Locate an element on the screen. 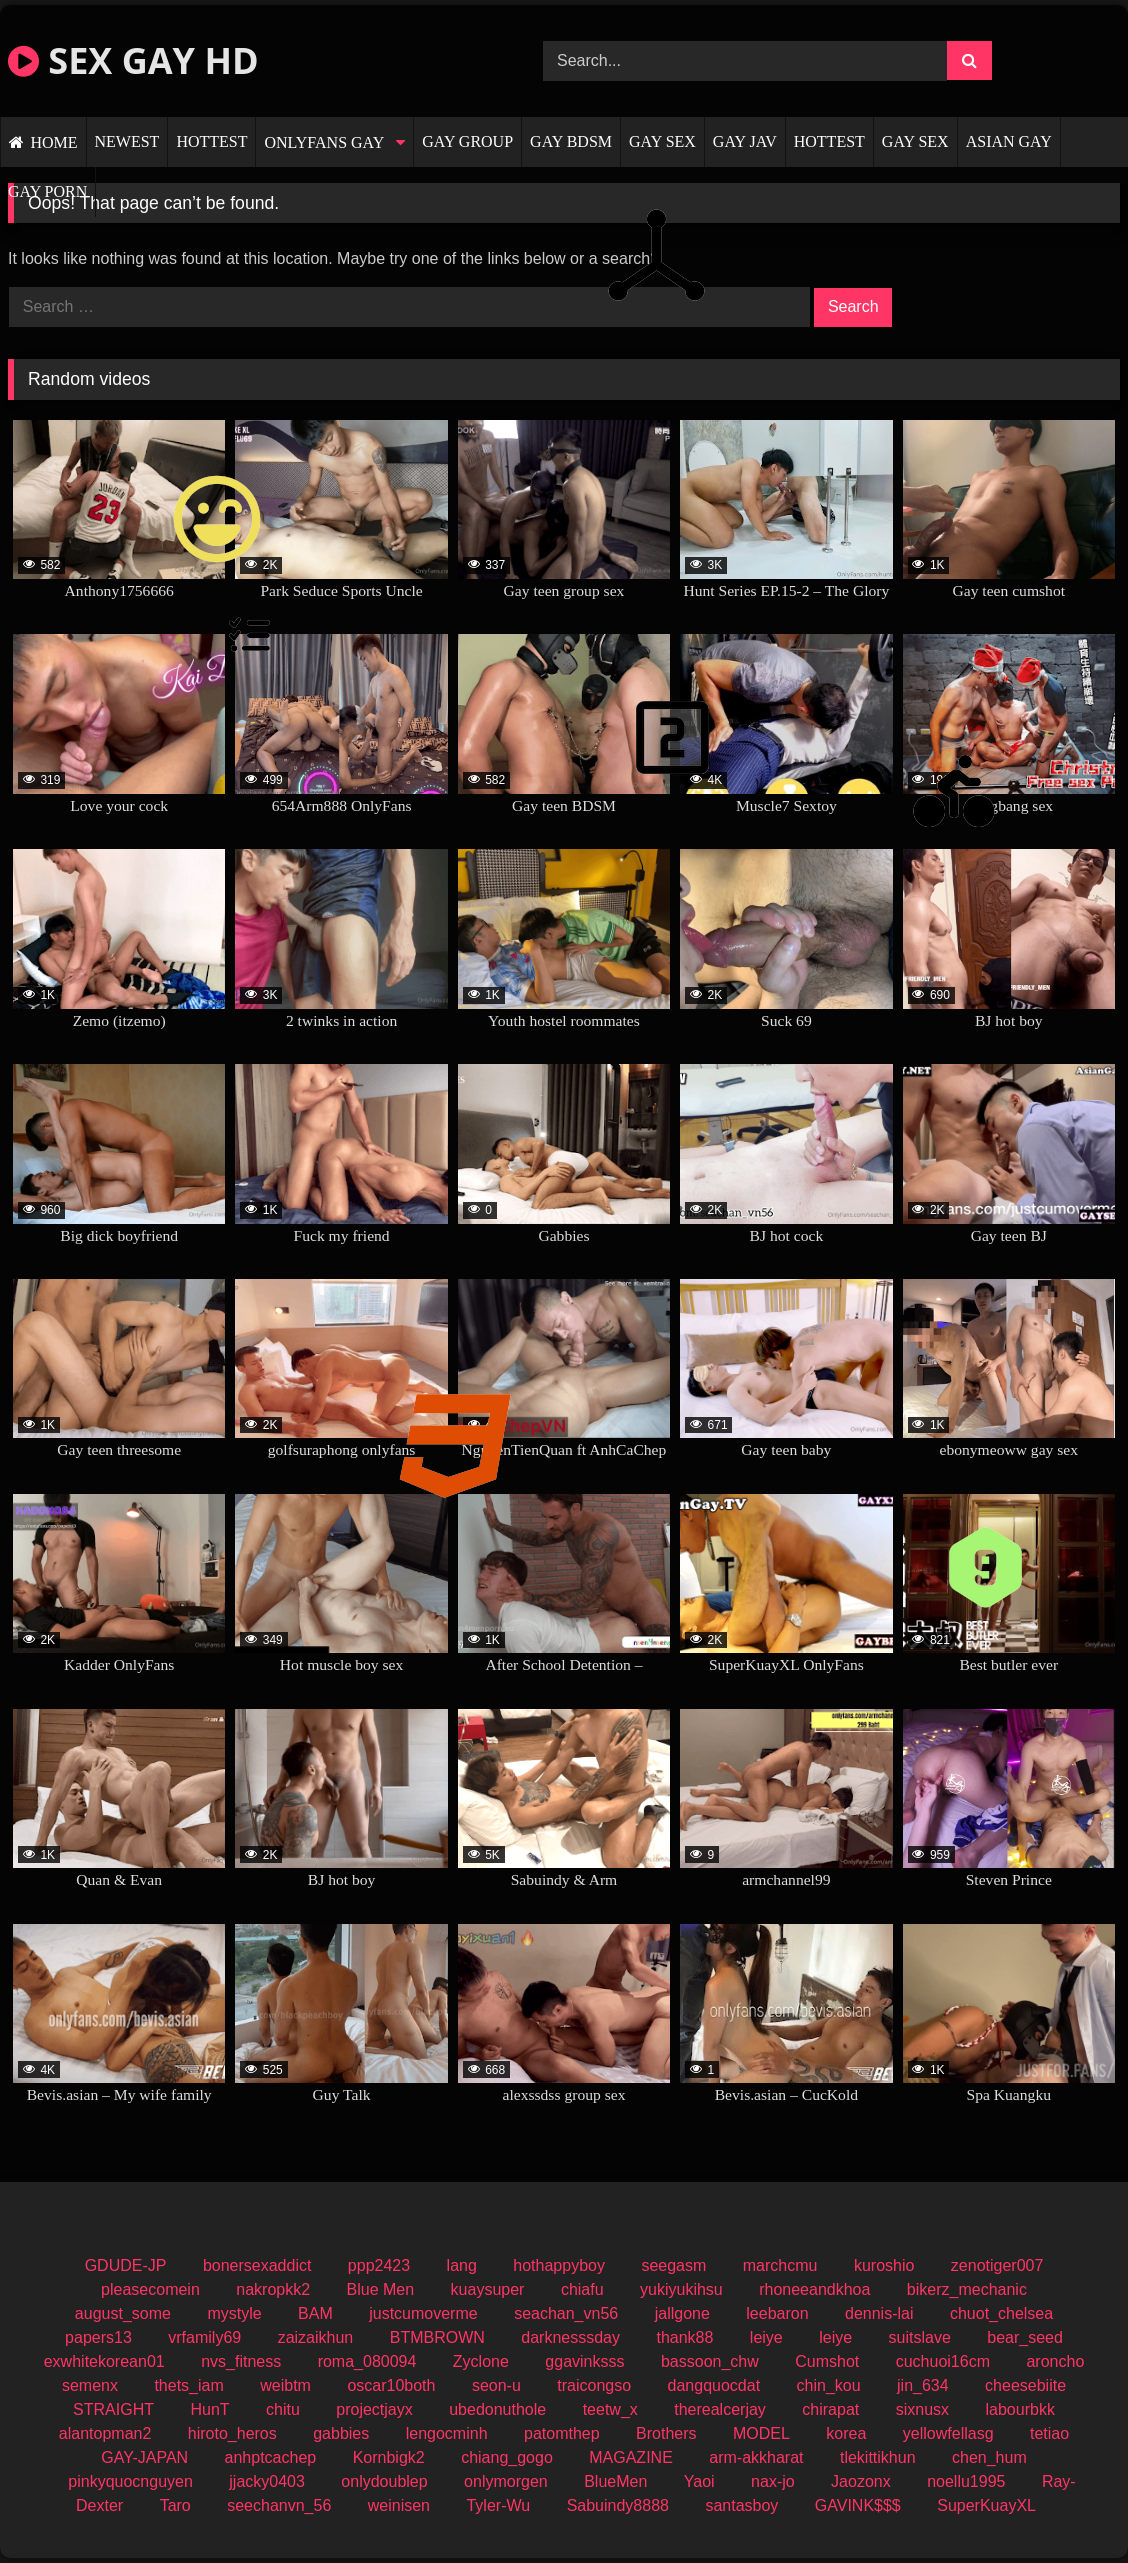 Image resolution: width=1128 pixels, height=2563 pixels. indicates step two in a multi-step process is located at coordinates (672, 737).